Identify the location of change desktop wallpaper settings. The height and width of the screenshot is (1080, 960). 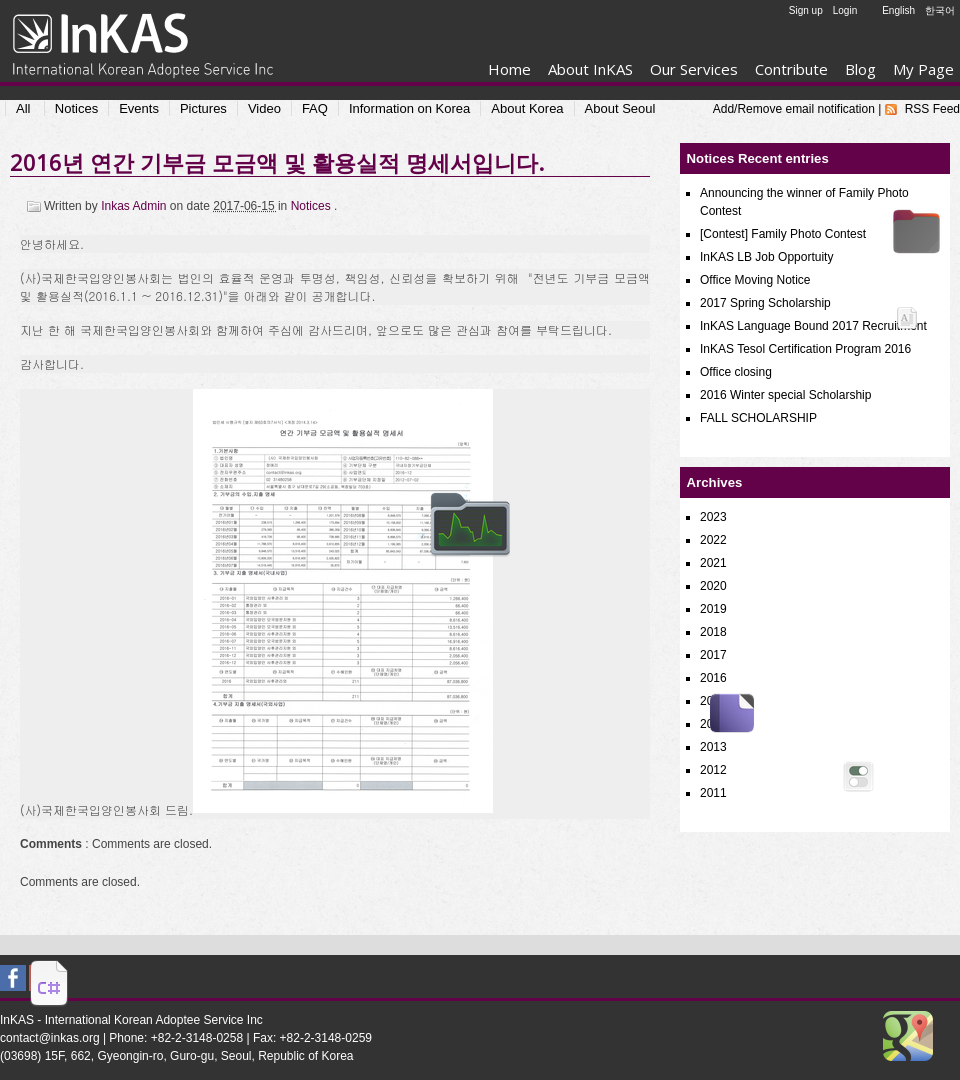
(732, 712).